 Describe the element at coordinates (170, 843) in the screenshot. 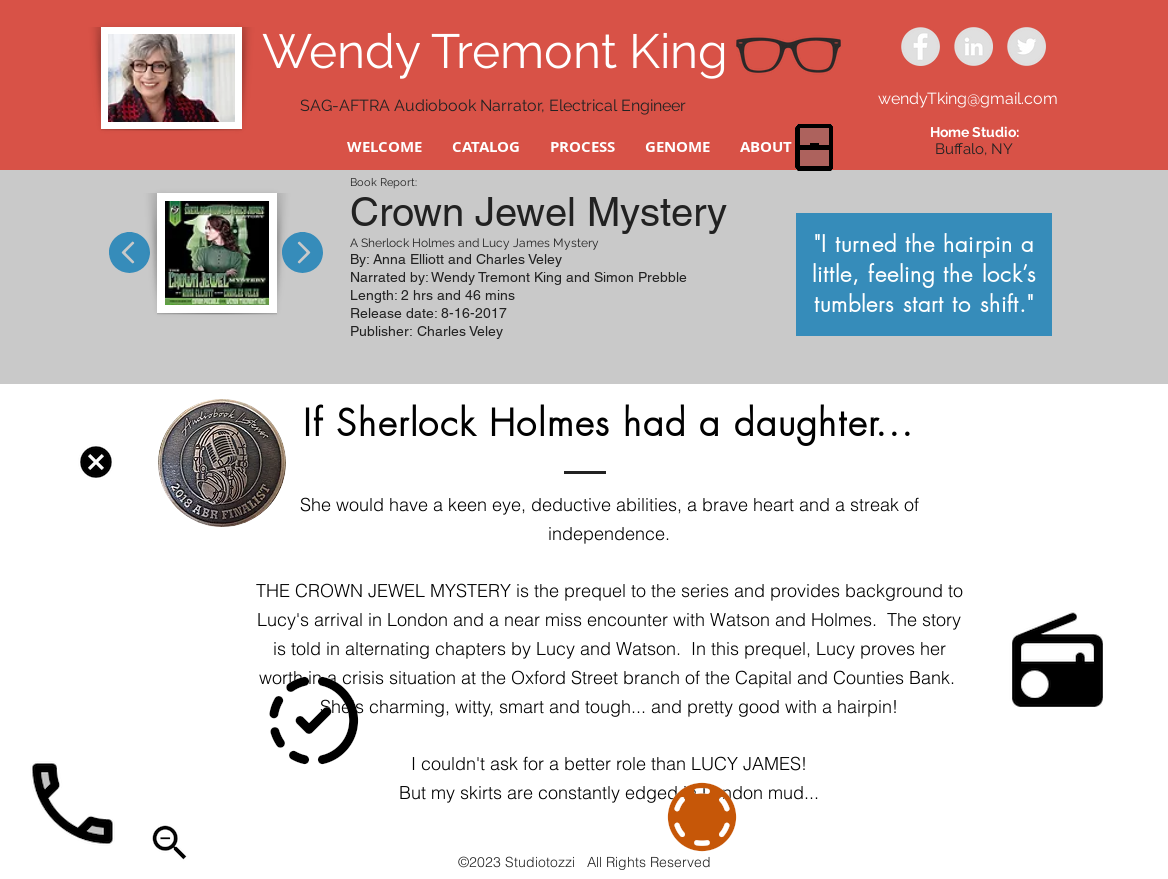

I see `zoom out to see more of the view` at that location.